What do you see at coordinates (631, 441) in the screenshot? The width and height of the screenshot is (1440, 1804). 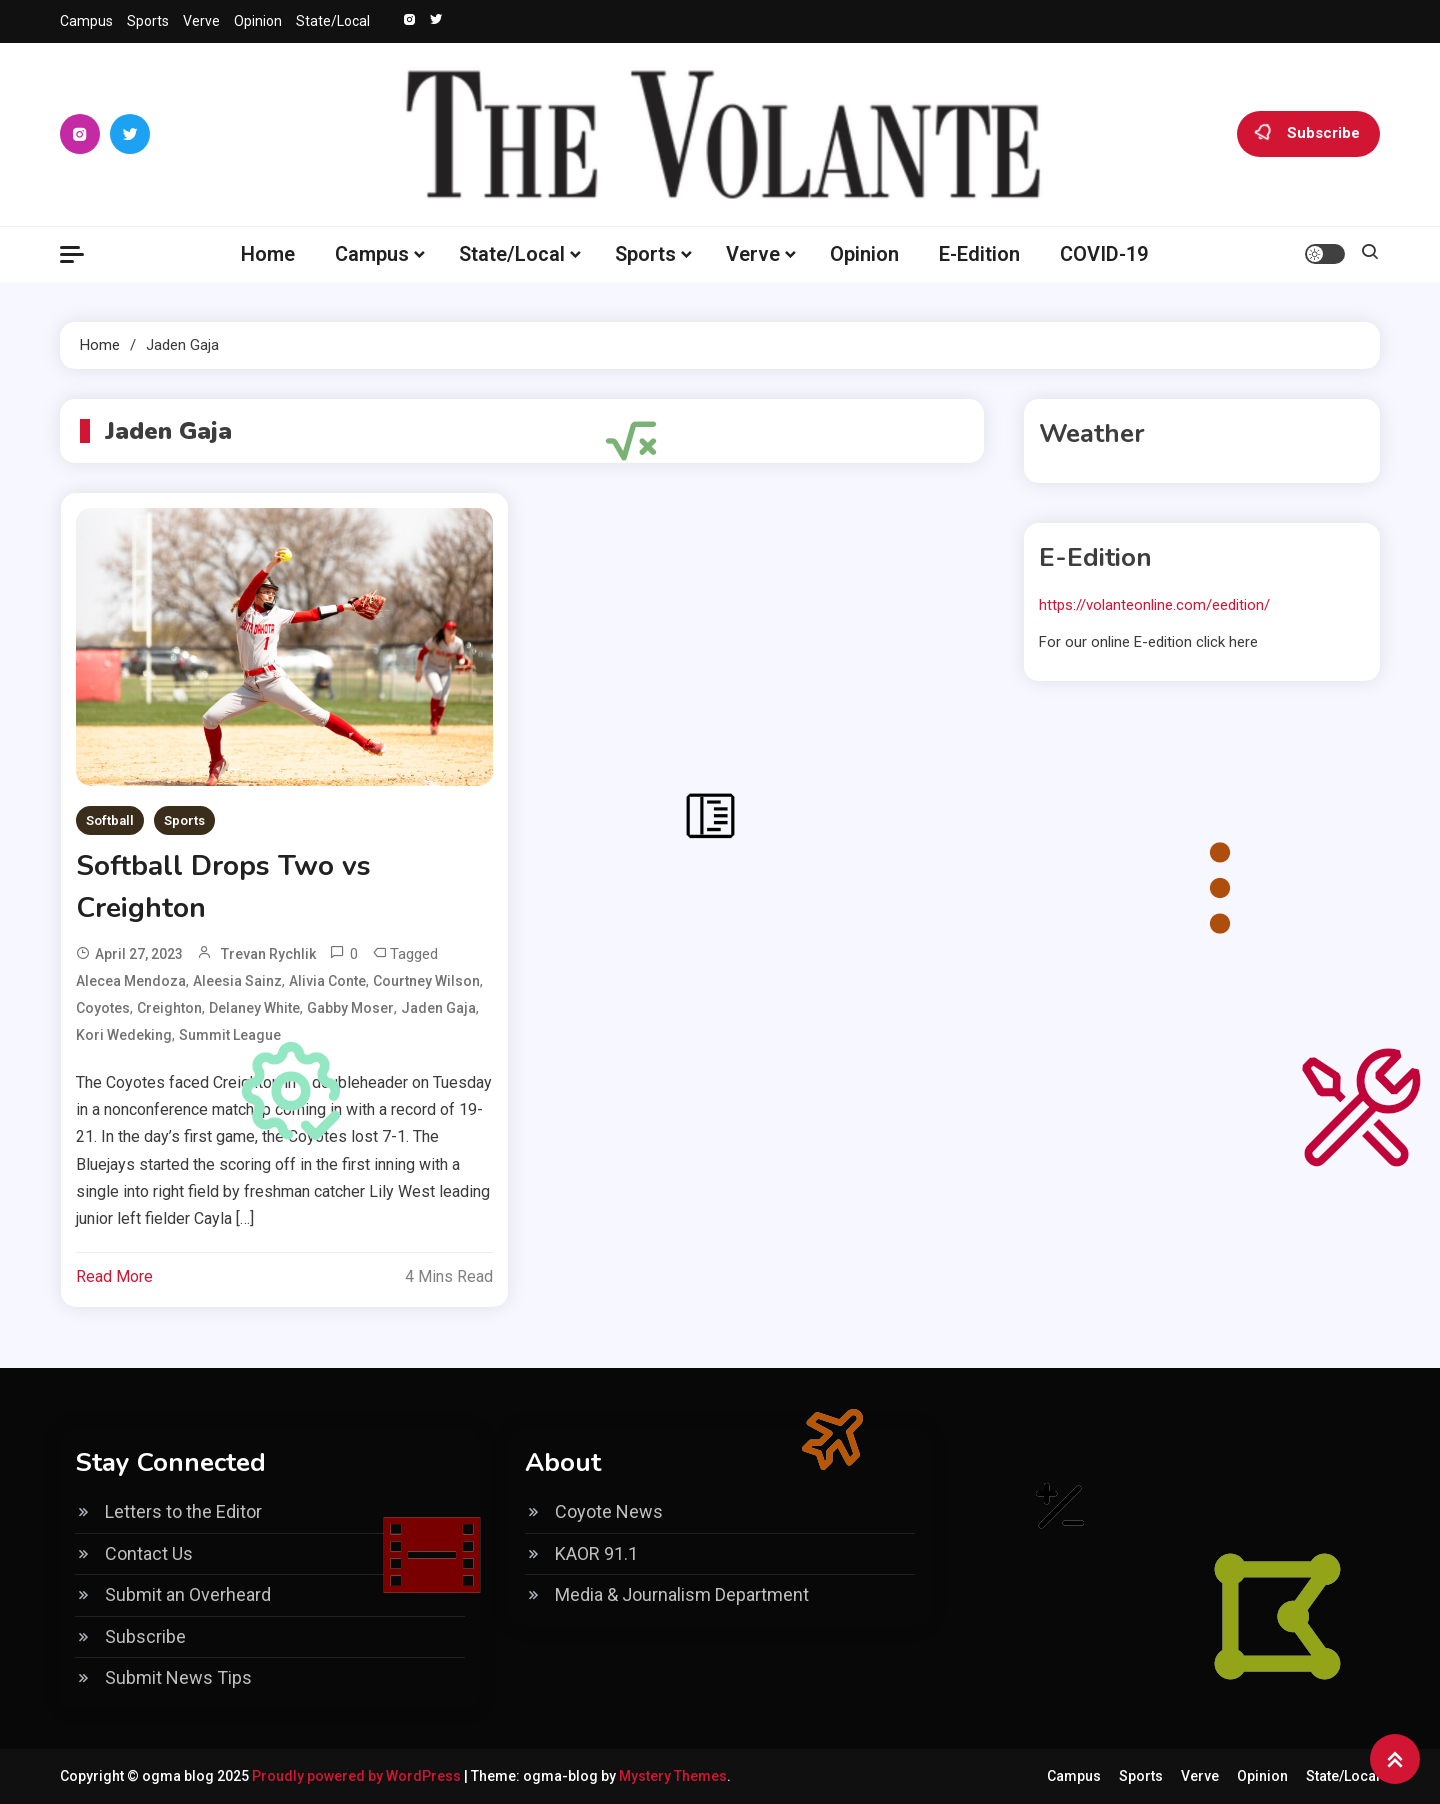 I see `access mathematical or scientific calculator functions` at bounding box center [631, 441].